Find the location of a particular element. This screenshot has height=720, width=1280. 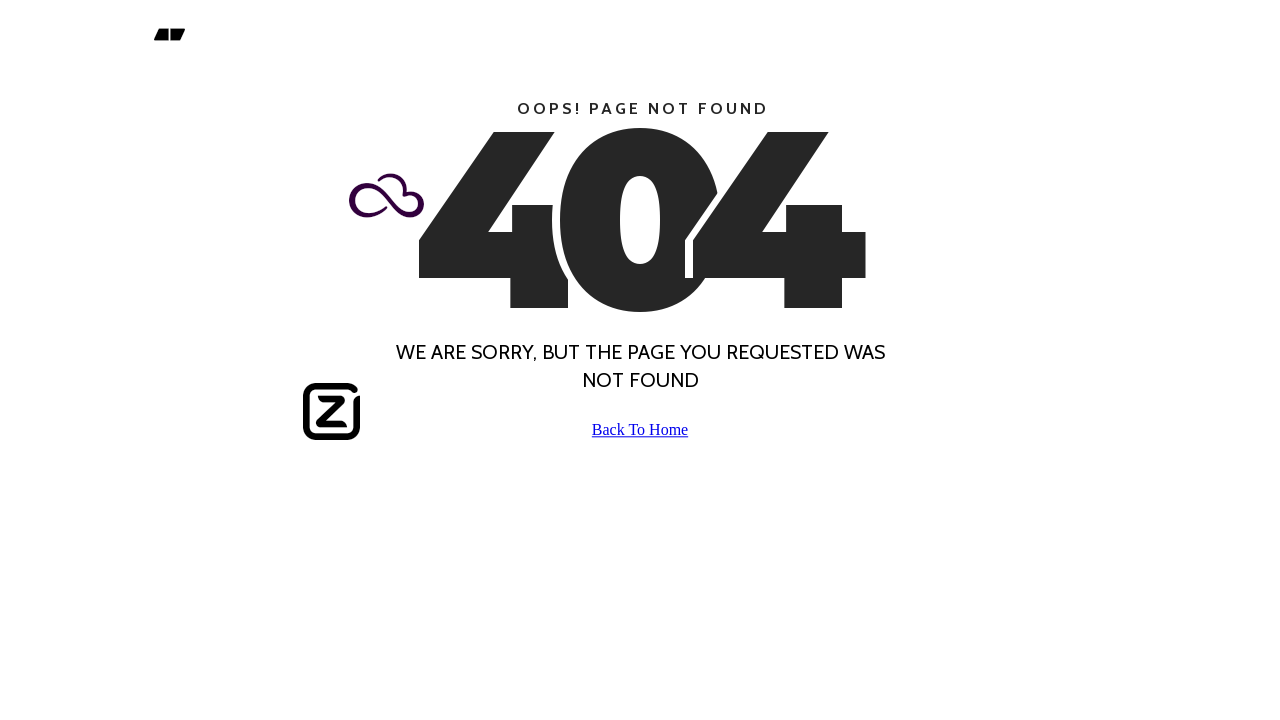

eraser app logo is located at coordinates (169, 34).